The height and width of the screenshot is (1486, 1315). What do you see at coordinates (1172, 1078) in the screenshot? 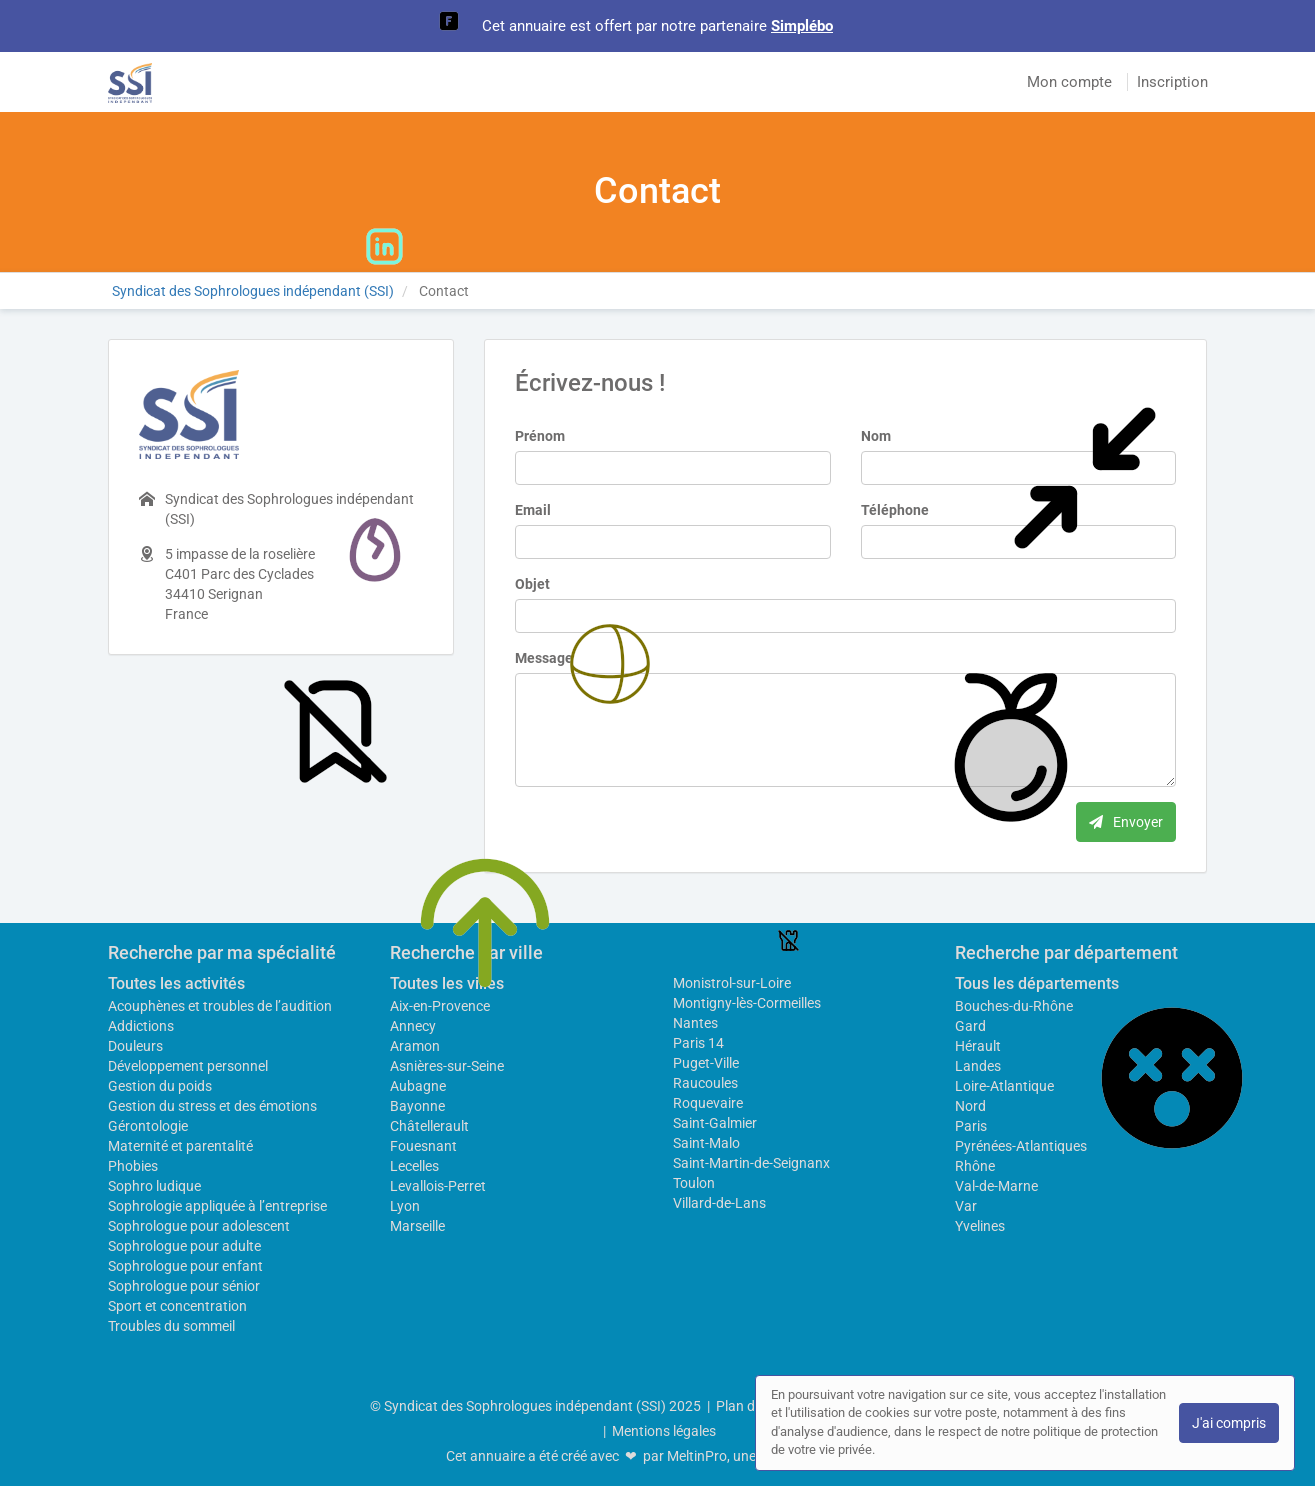
I see `indicates a confused or overwhelmed state` at bounding box center [1172, 1078].